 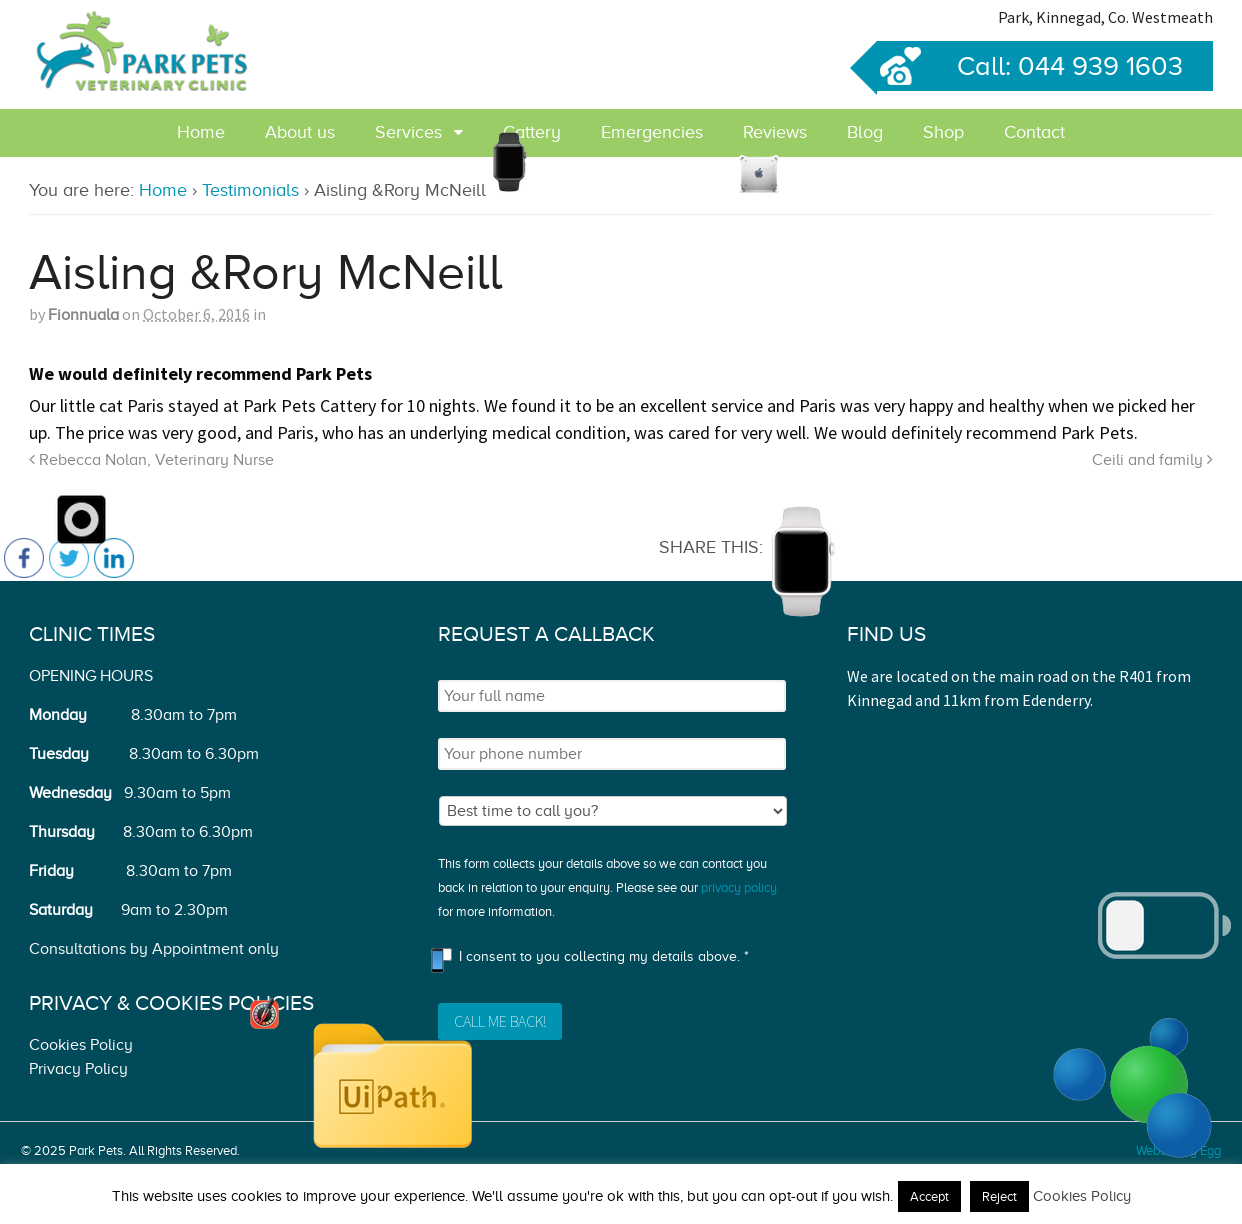 What do you see at coordinates (801, 561) in the screenshot?
I see `manage your paired Apple Watch` at bounding box center [801, 561].